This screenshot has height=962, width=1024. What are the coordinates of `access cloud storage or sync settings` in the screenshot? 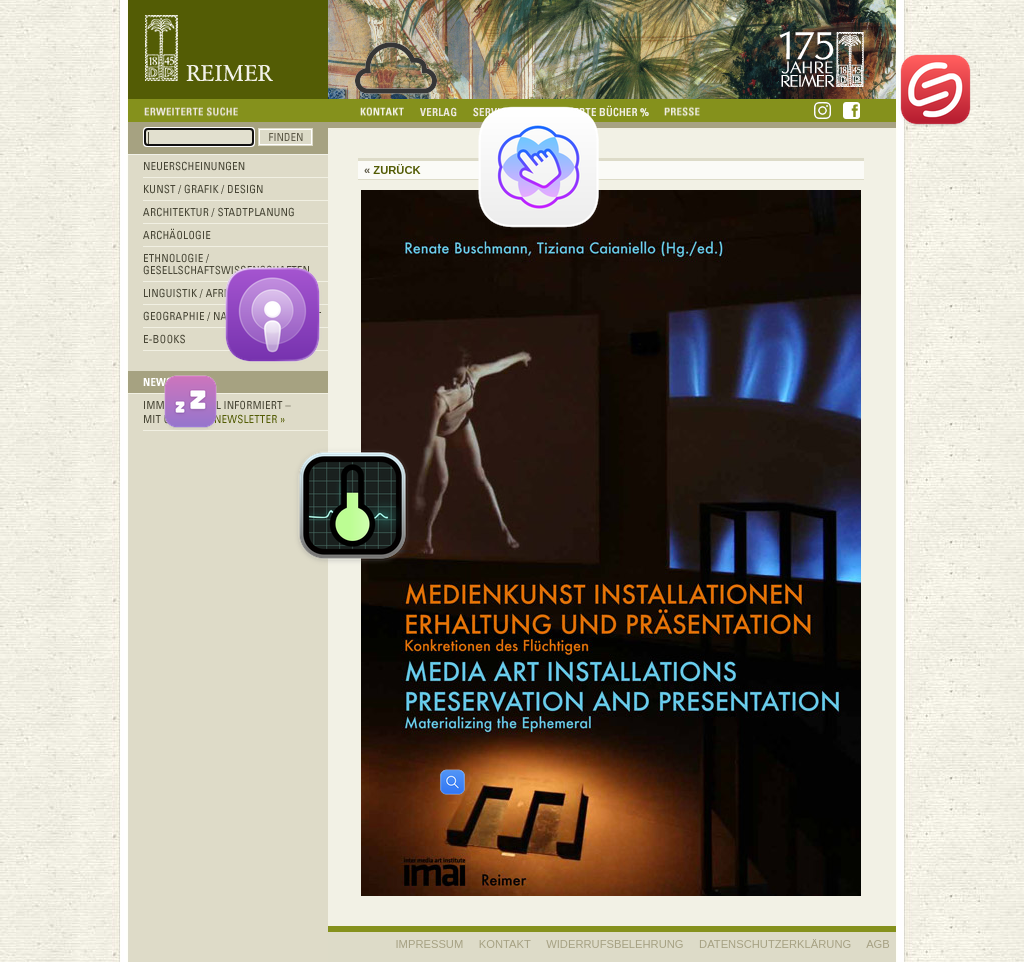 It's located at (396, 68).